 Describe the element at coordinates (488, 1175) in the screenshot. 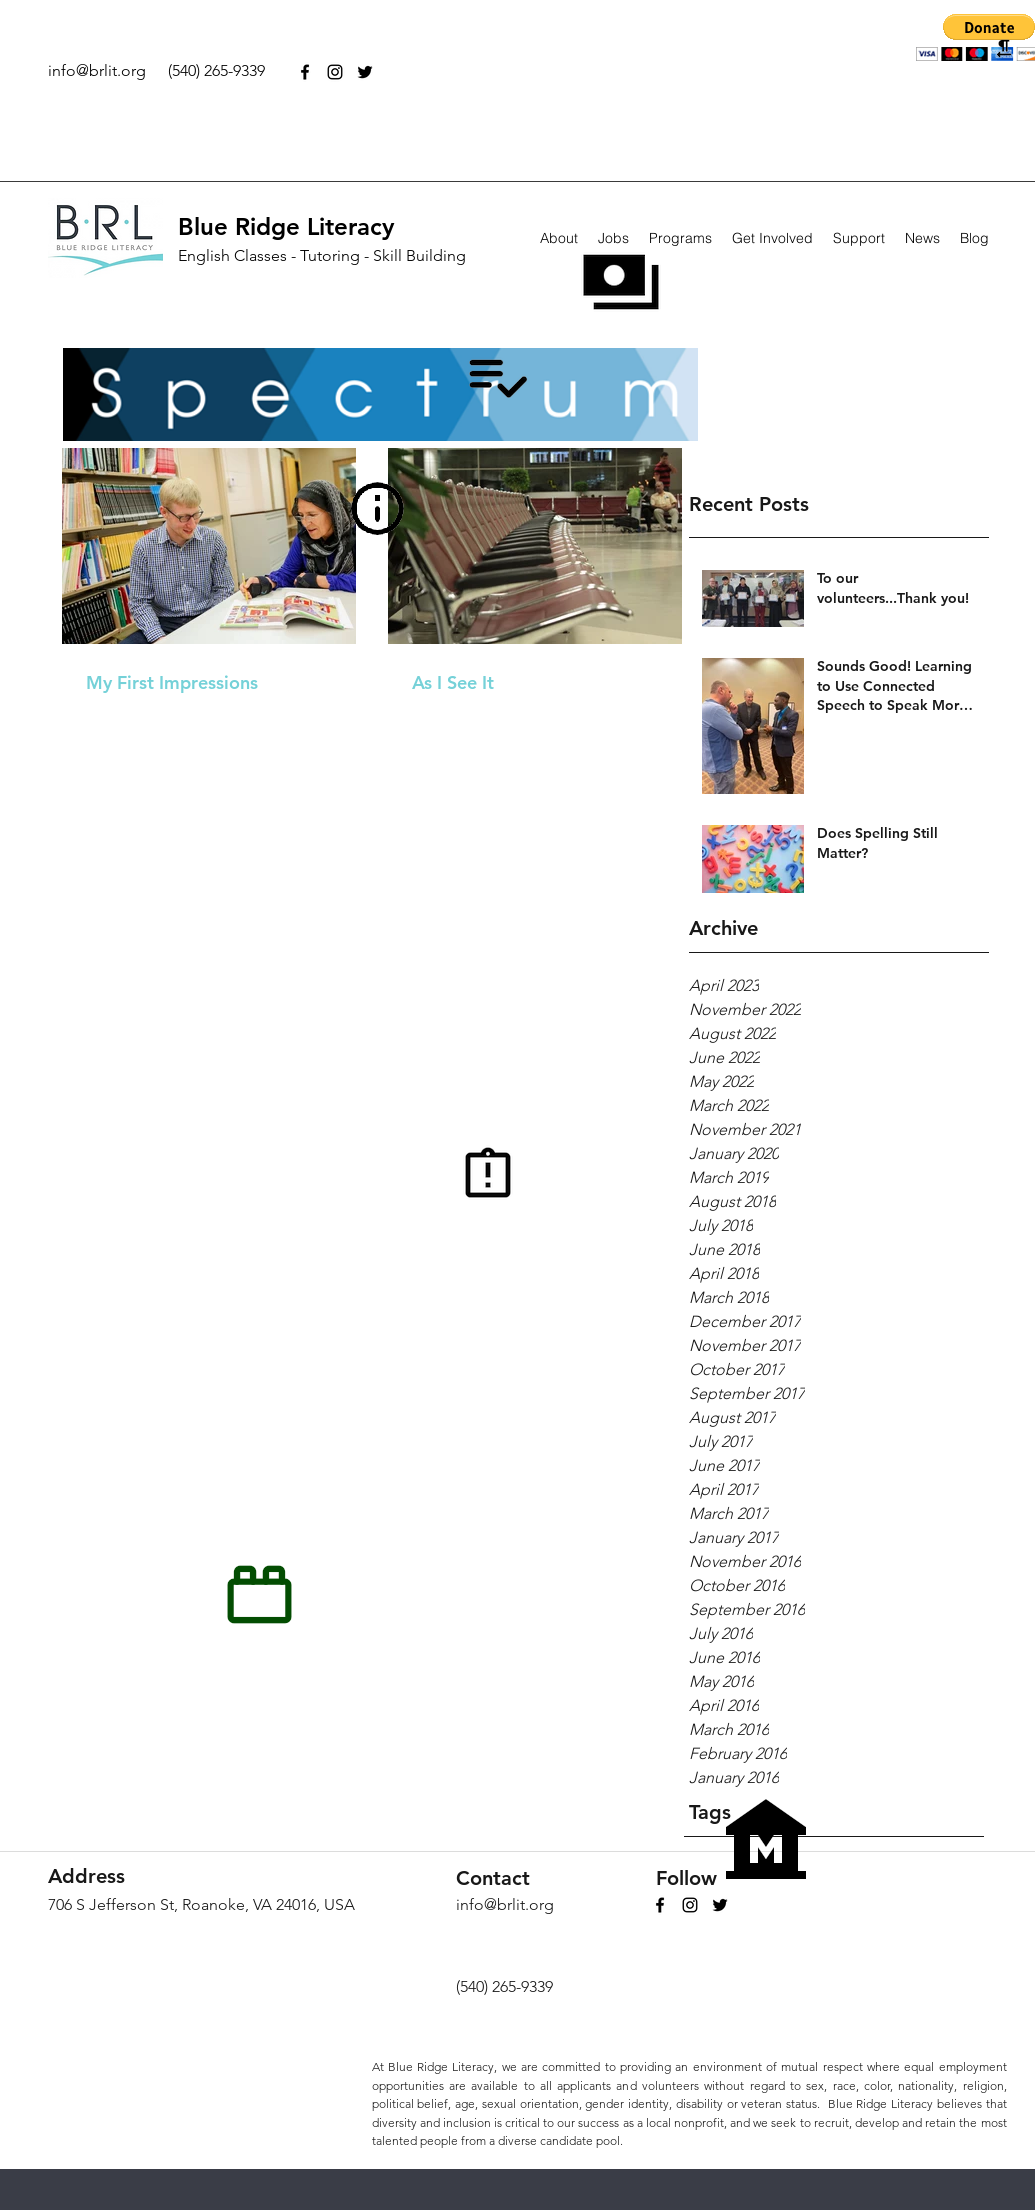

I see `view overdue or late assignments` at that location.